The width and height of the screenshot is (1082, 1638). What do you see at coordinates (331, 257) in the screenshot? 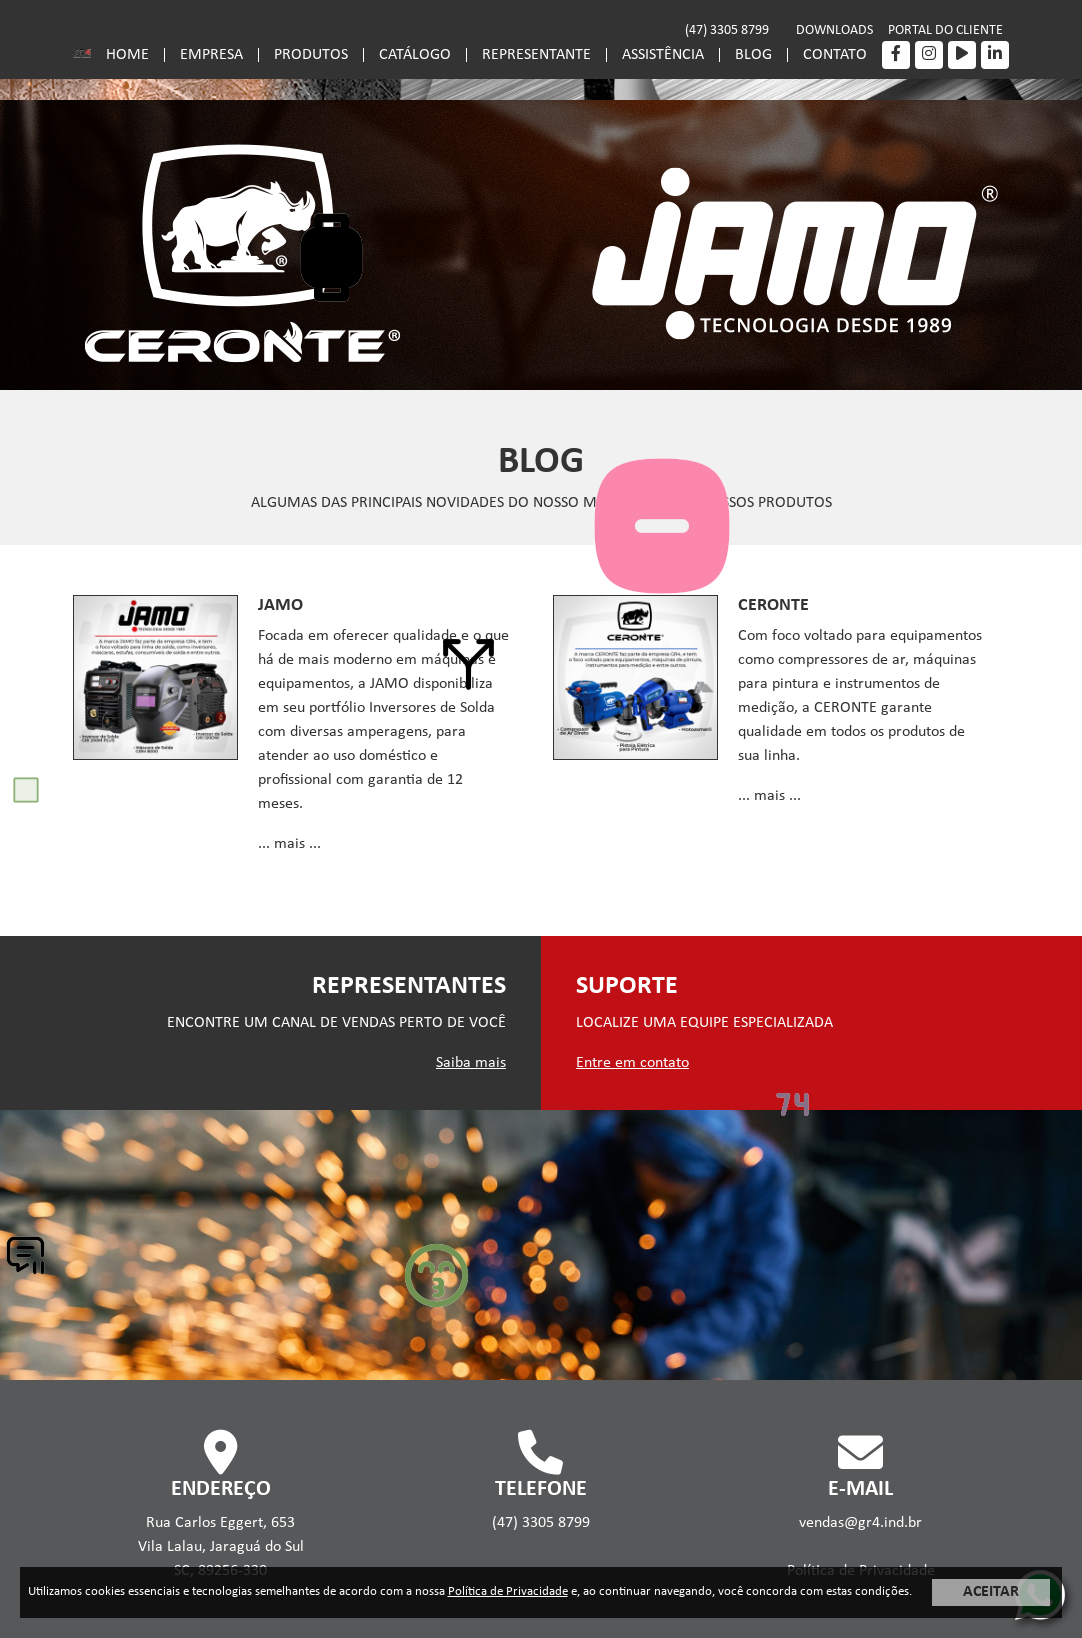
I see `access smartwatch settings` at bounding box center [331, 257].